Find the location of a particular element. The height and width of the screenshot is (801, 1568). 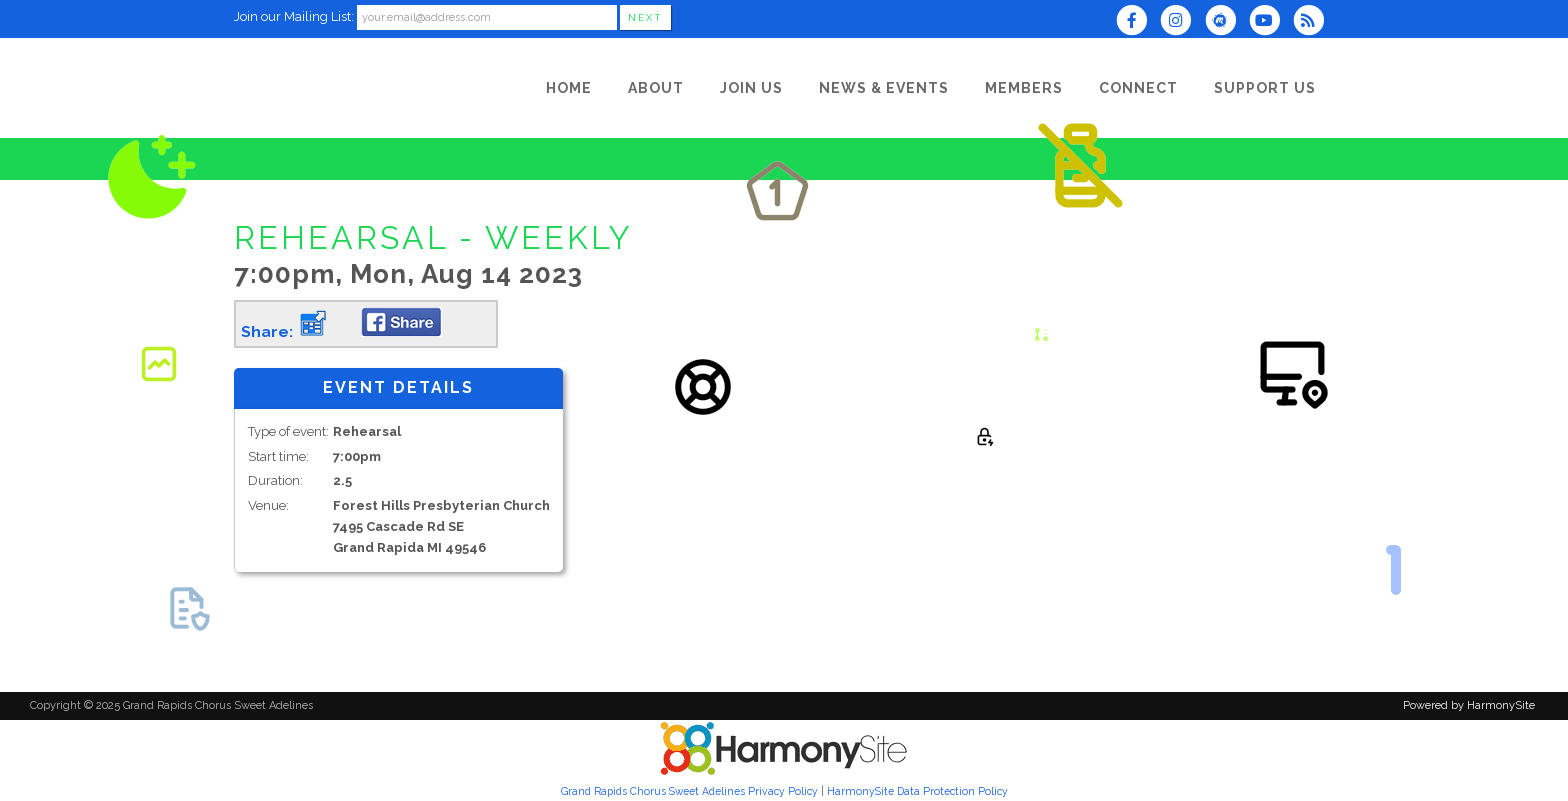

indicates first item or top priority is located at coordinates (1396, 570).